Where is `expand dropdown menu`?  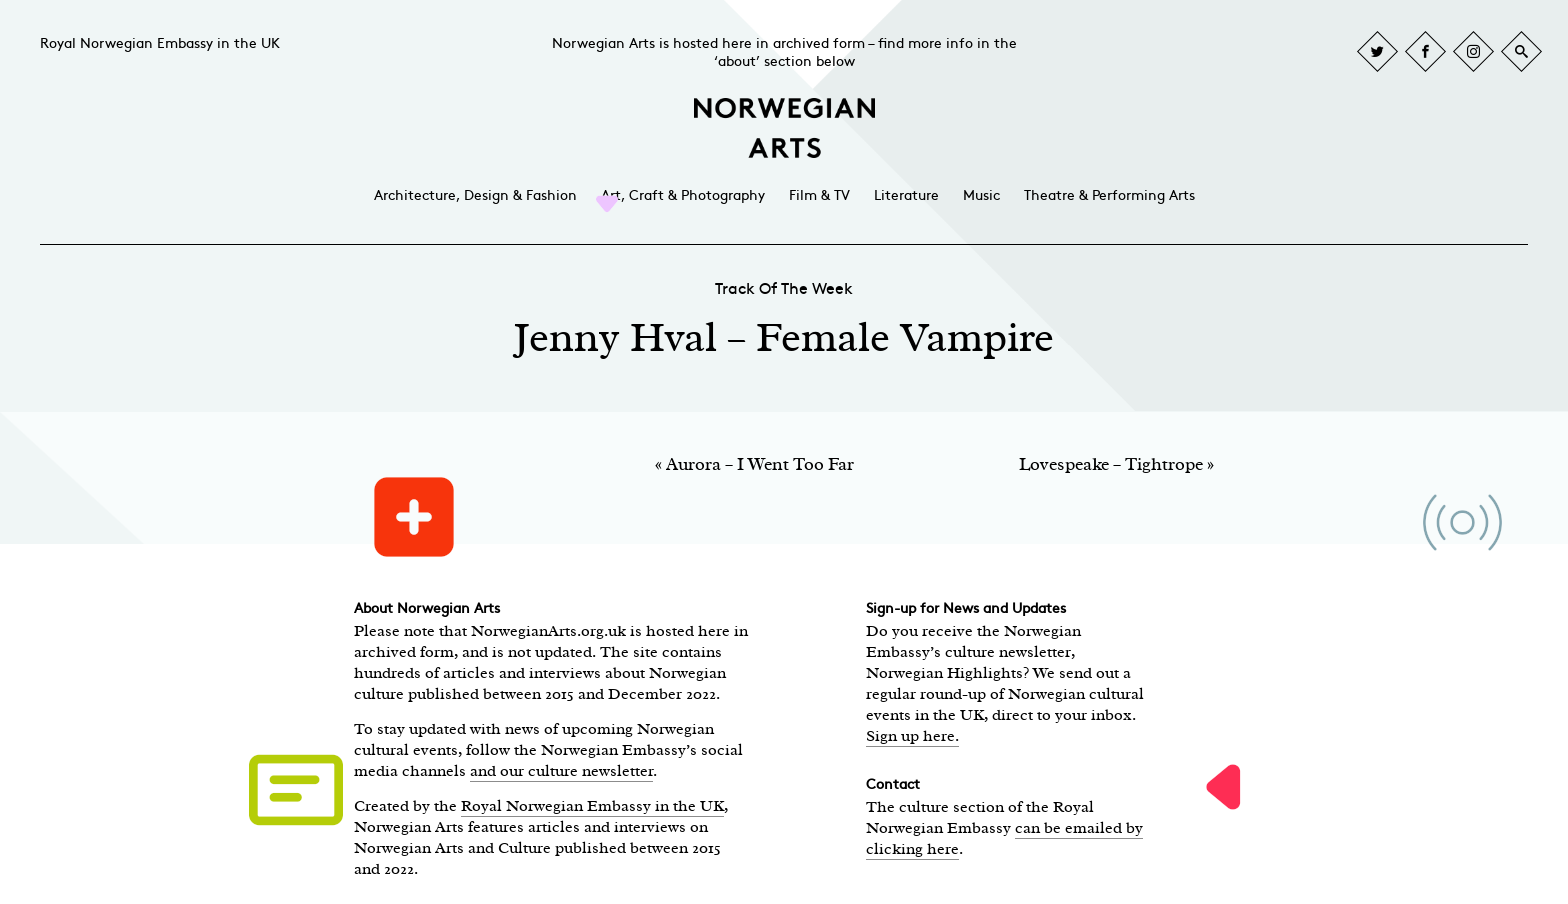 expand dropdown menu is located at coordinates (607, 203).